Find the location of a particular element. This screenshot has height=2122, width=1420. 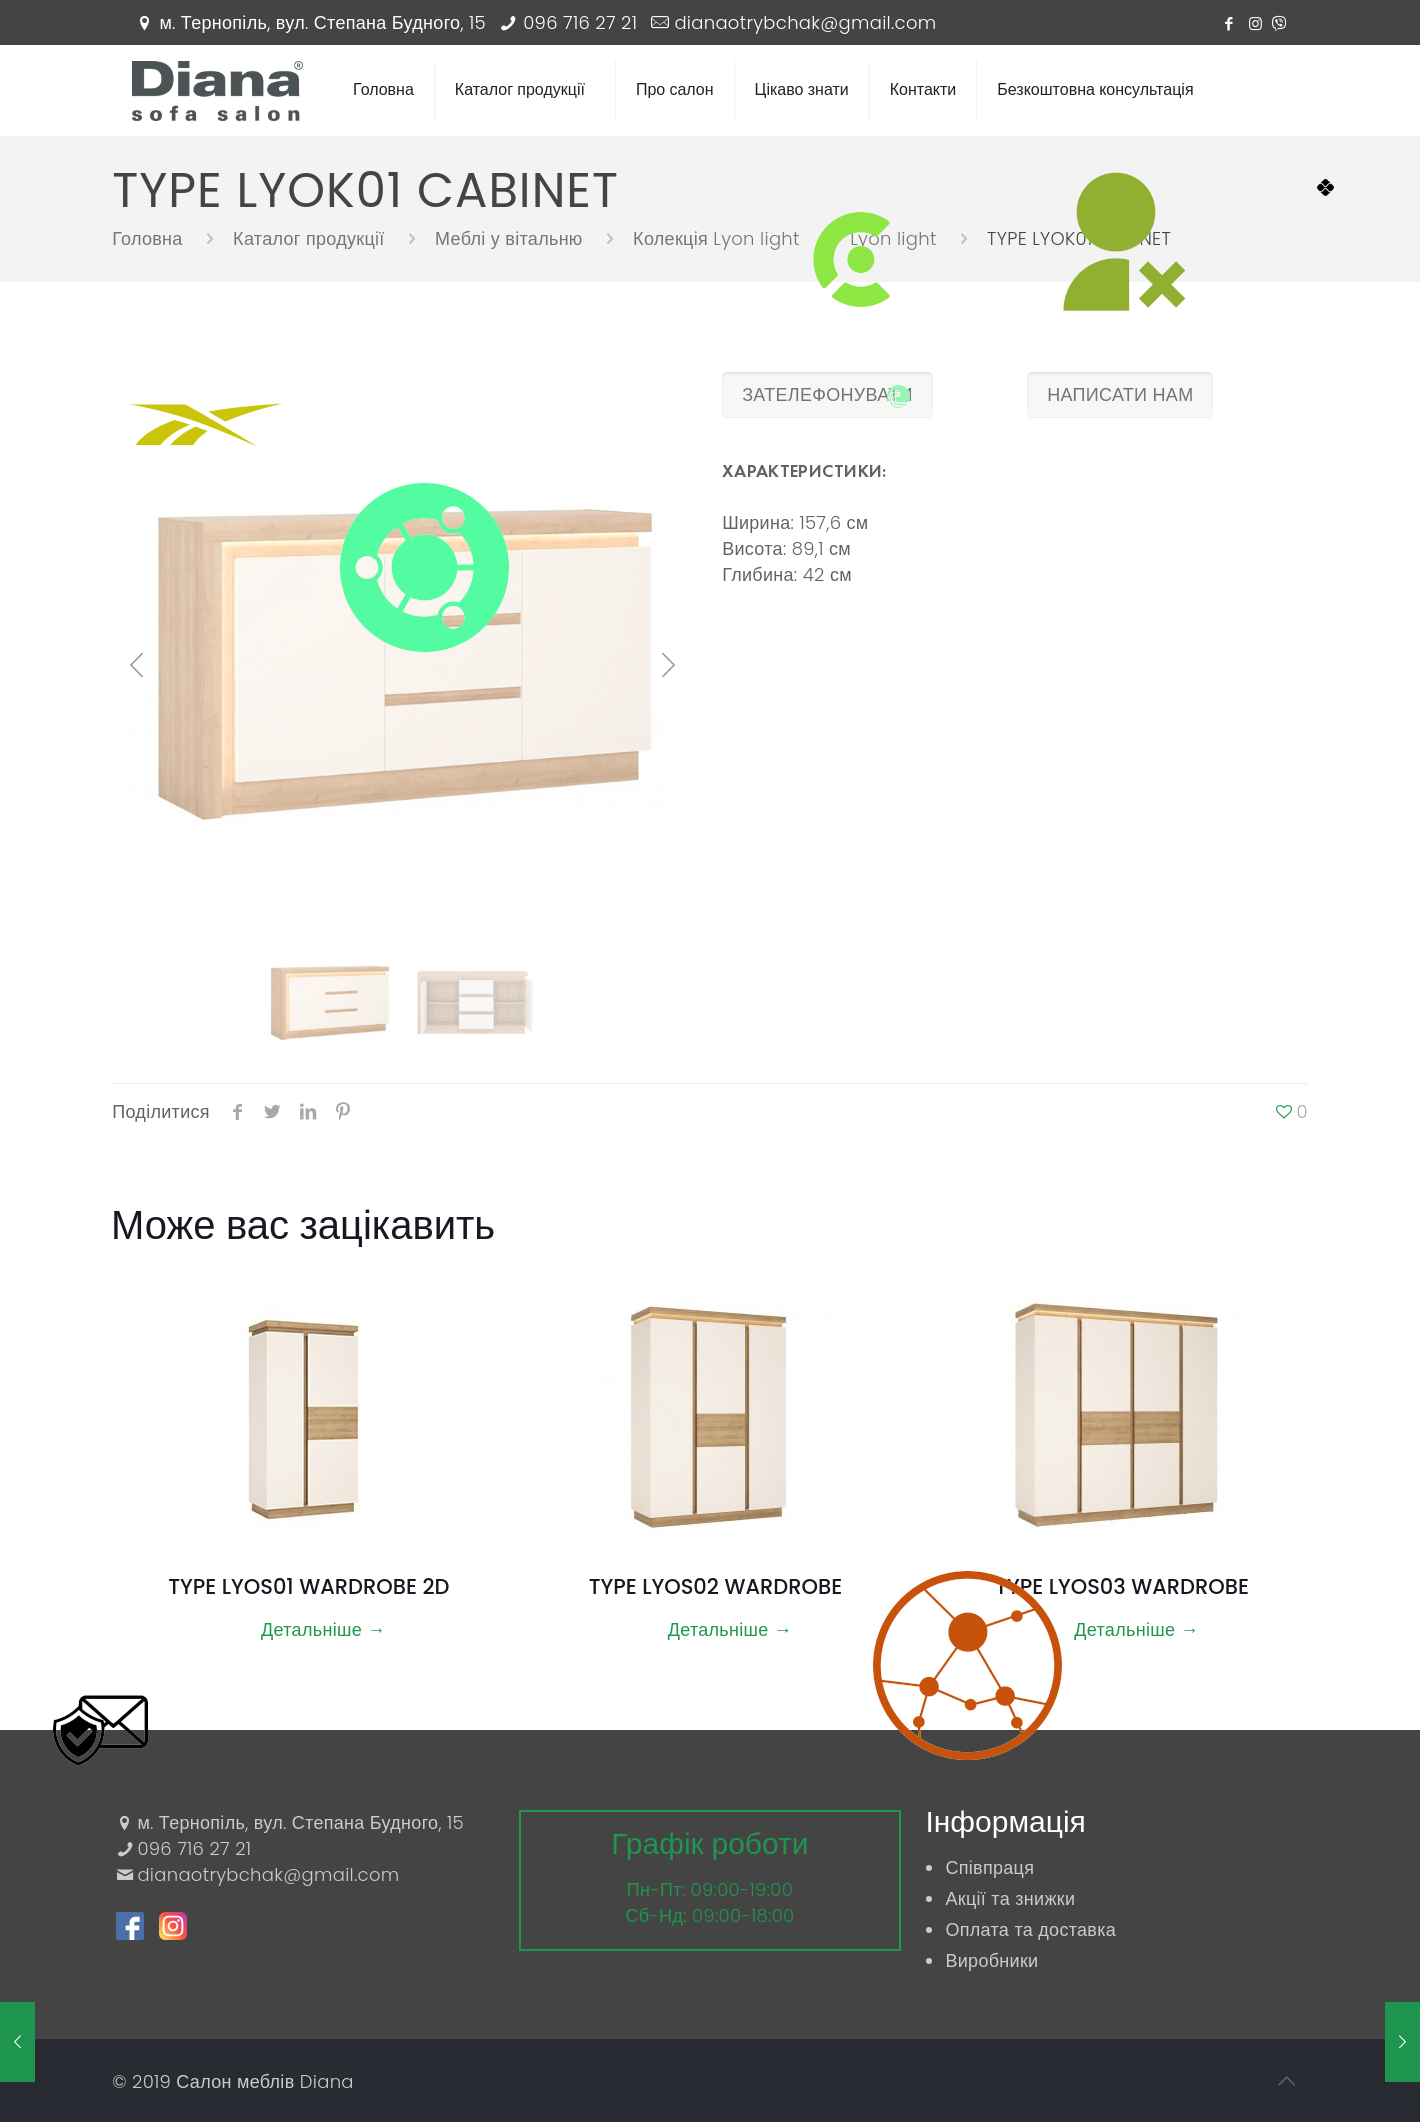

aiohttp python library logo is located at coordinates (967, 1665).